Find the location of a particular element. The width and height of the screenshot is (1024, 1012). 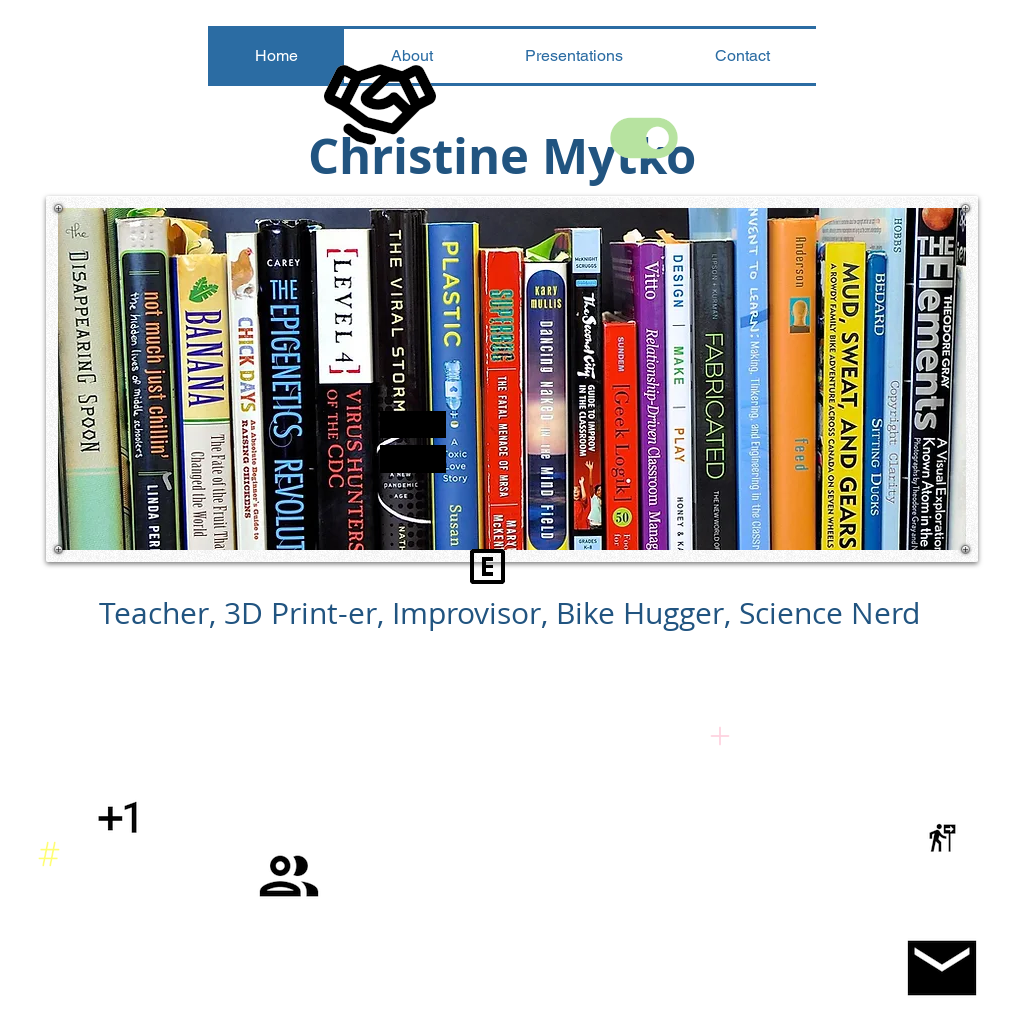

add a new item is located at coordinates (720, 736).